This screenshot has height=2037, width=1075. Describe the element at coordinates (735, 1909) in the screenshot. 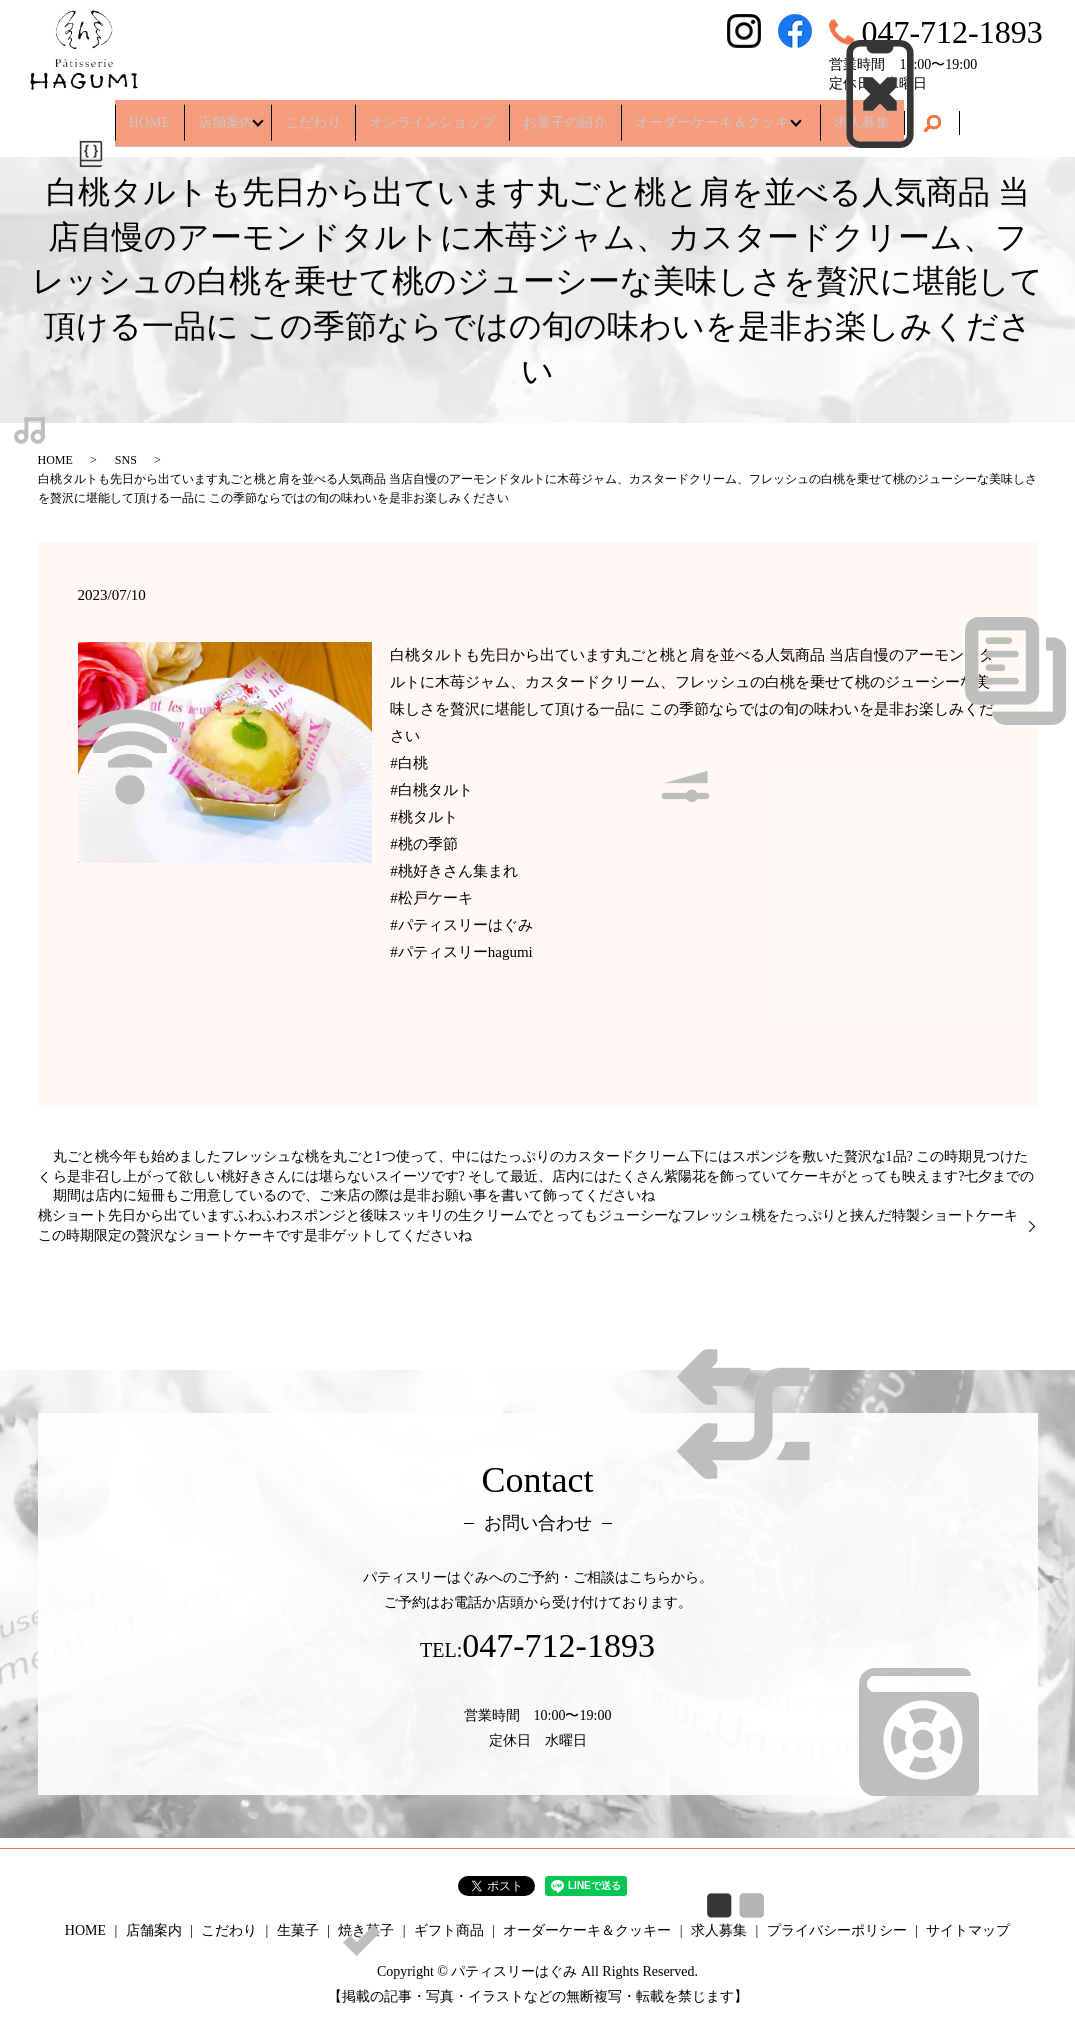

I see `view task list or to-do items` at that location.